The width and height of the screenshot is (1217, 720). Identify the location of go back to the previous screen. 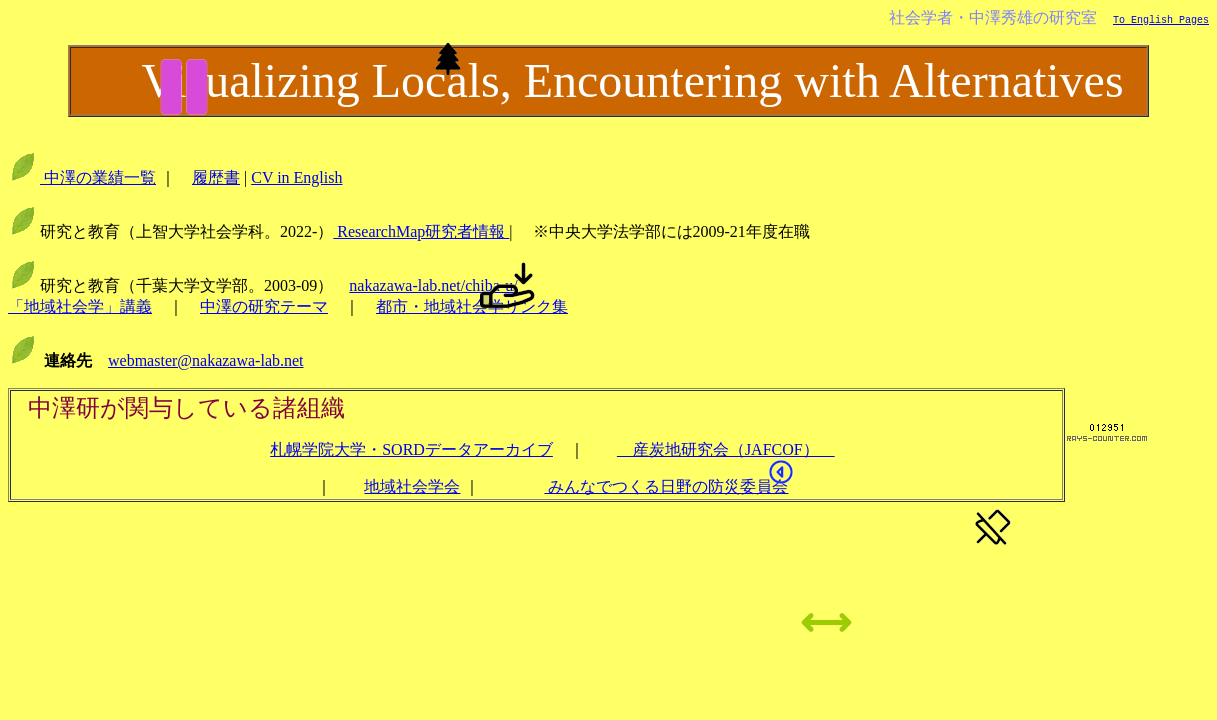
(781, 472).